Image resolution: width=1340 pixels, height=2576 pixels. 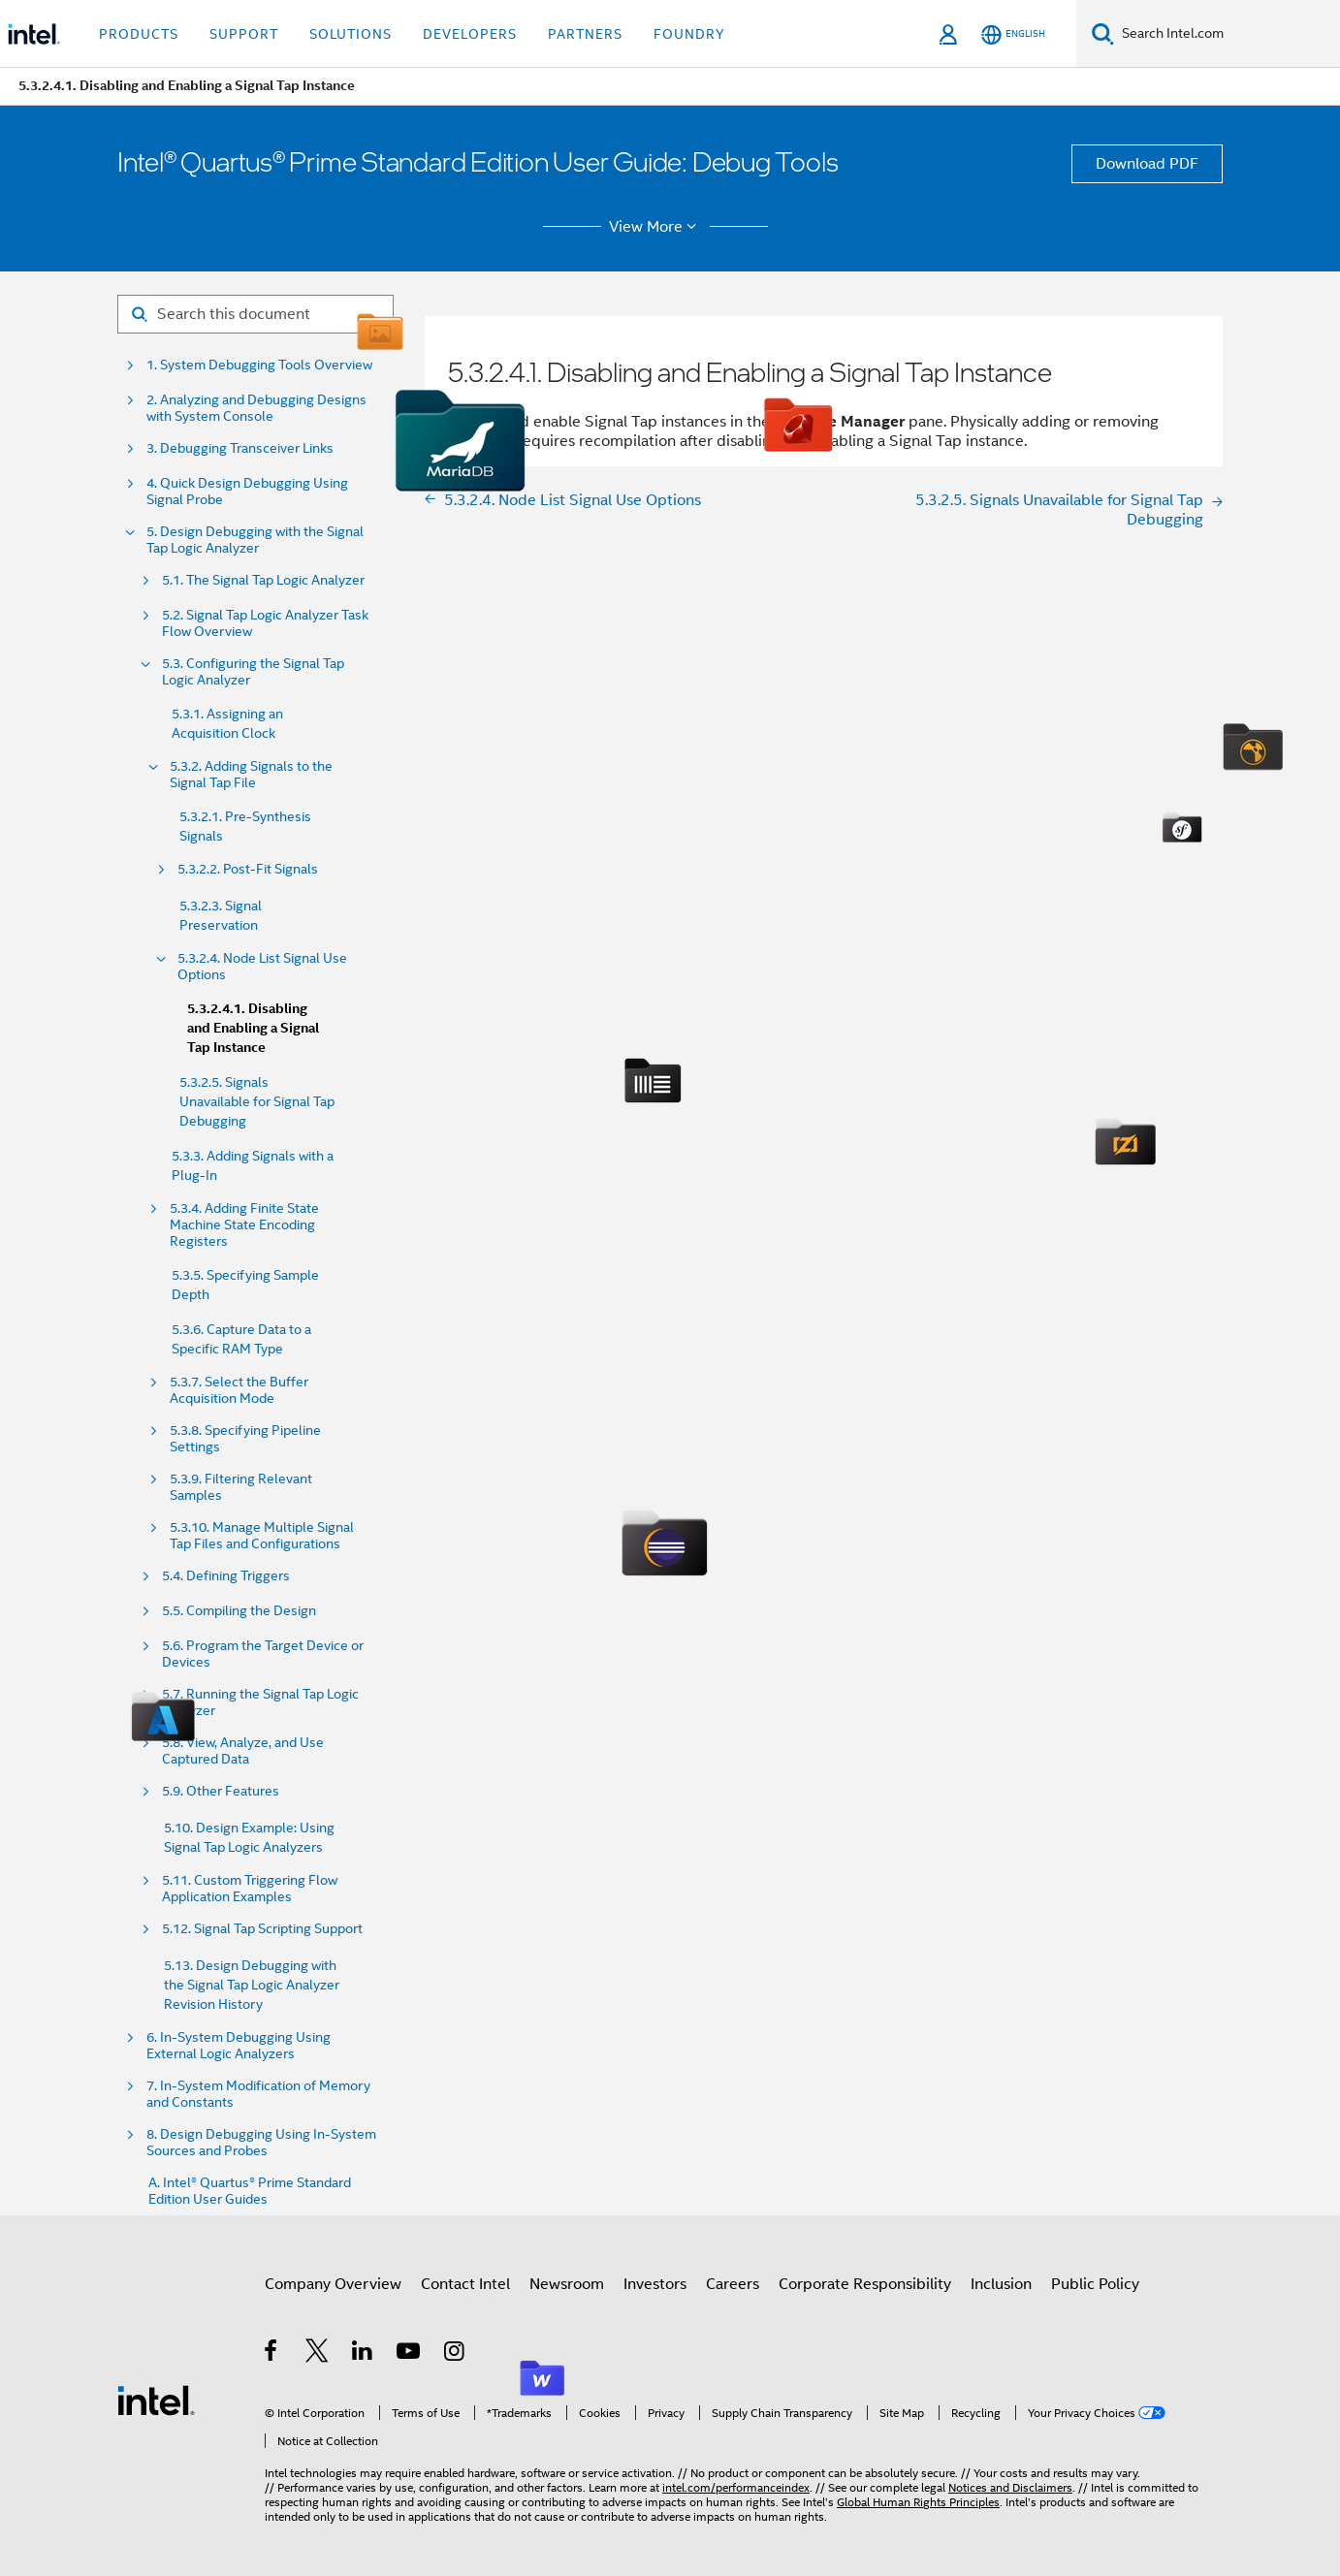 I want to click on folder containing ruby programming files, so click(x=798, y=427).